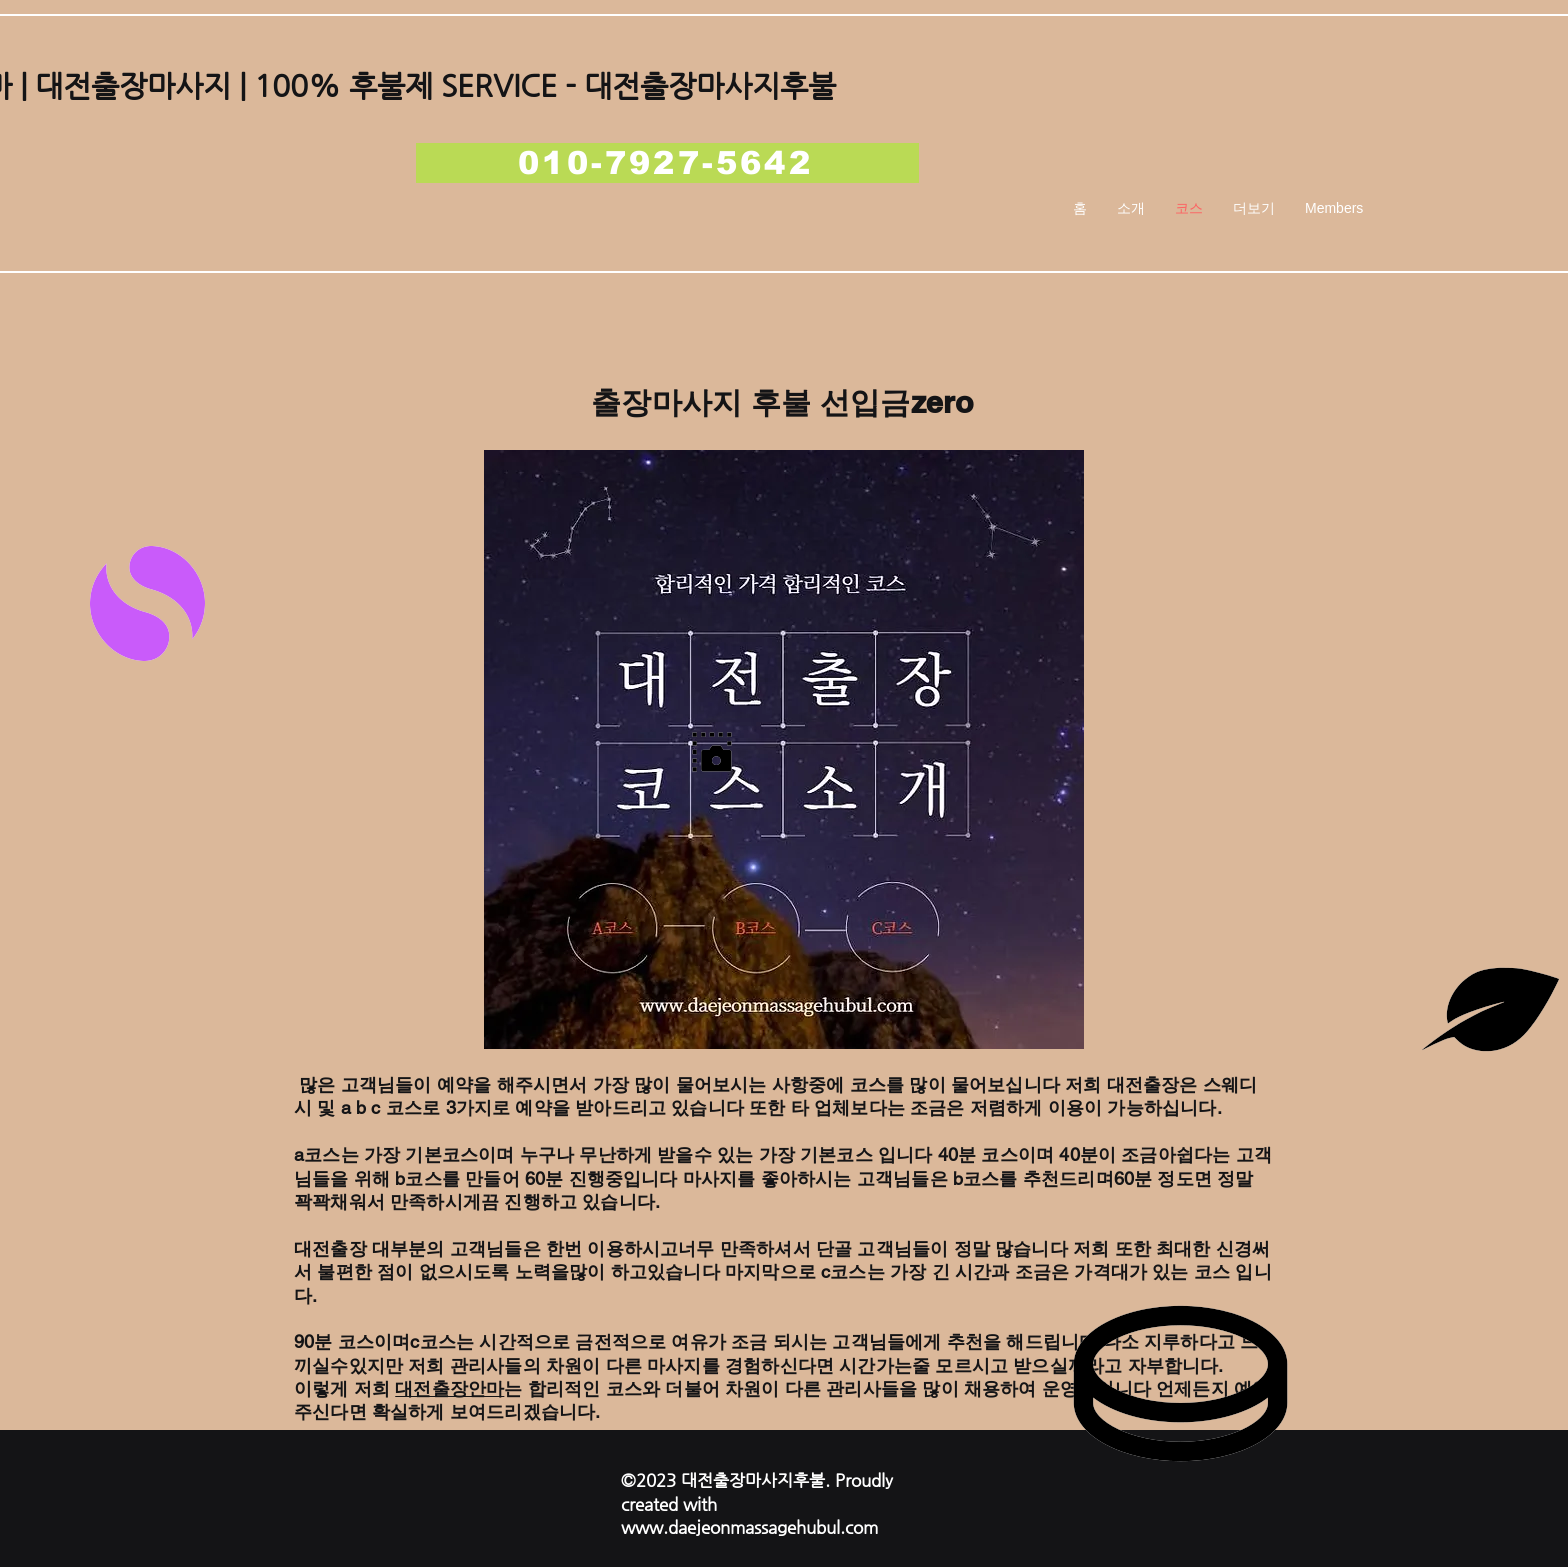  Describe the element at coordinates (1180, 1383) in the screenshot. I see `view your coin balance or currency` at that location.